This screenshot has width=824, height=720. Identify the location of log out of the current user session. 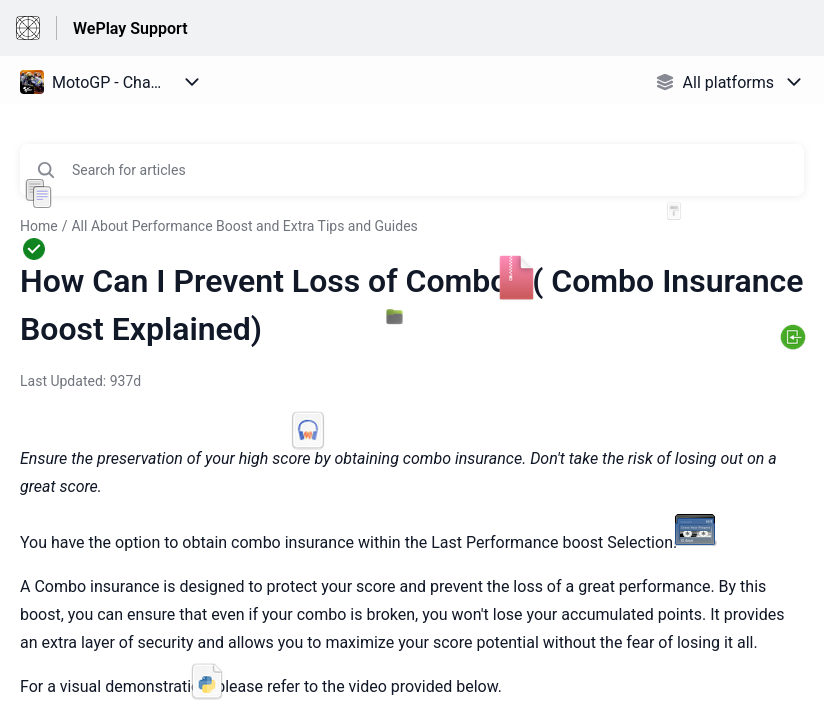
(793, 337).